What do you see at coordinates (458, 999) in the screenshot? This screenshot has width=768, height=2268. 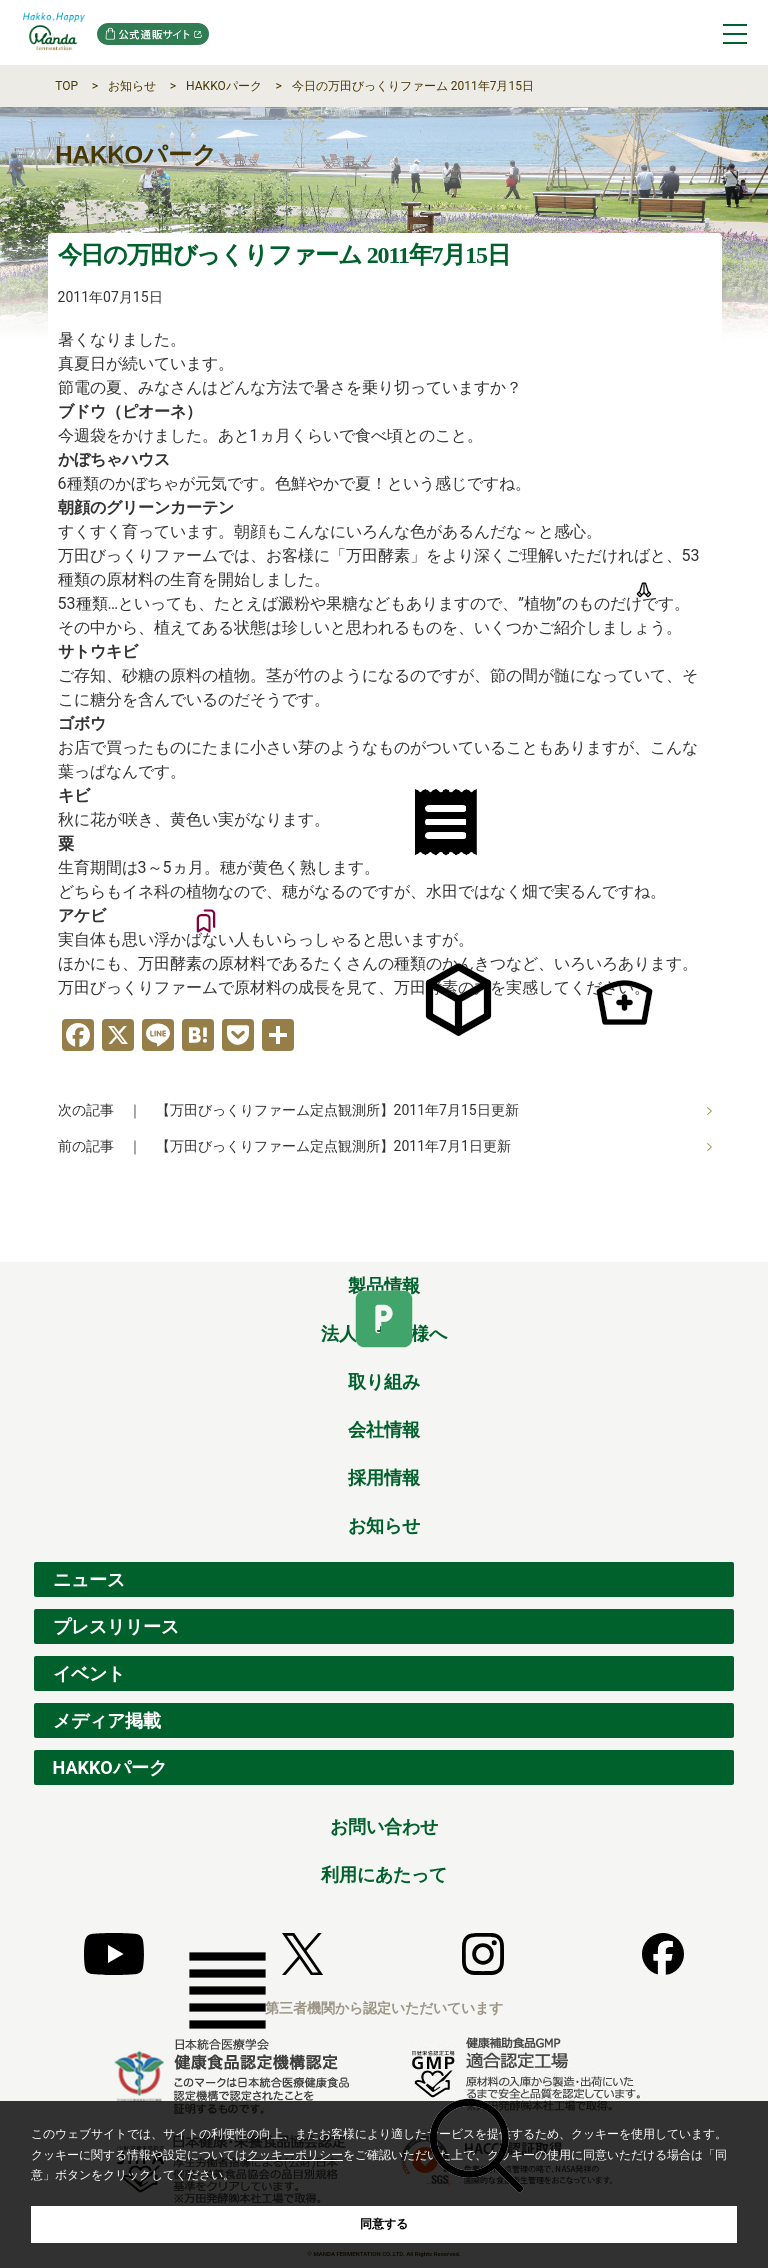 I see `view package or shipment details` at bounding box center [458, 999].